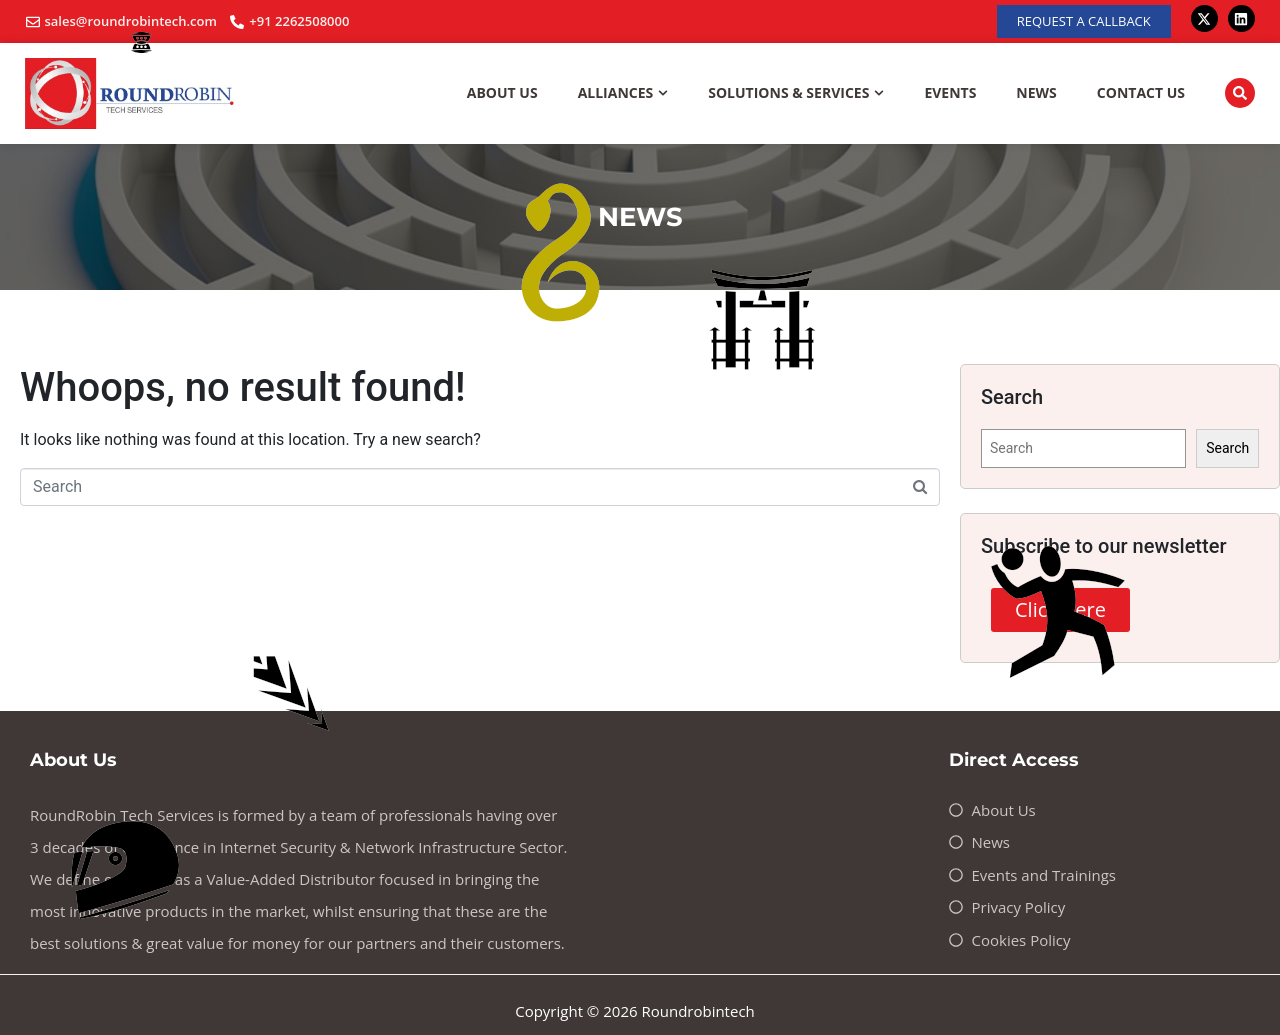 Image resolution: width=1280 pixels, height=1035 pixels. I want to click on access japanese cultural or religious content, so click(762, 316).